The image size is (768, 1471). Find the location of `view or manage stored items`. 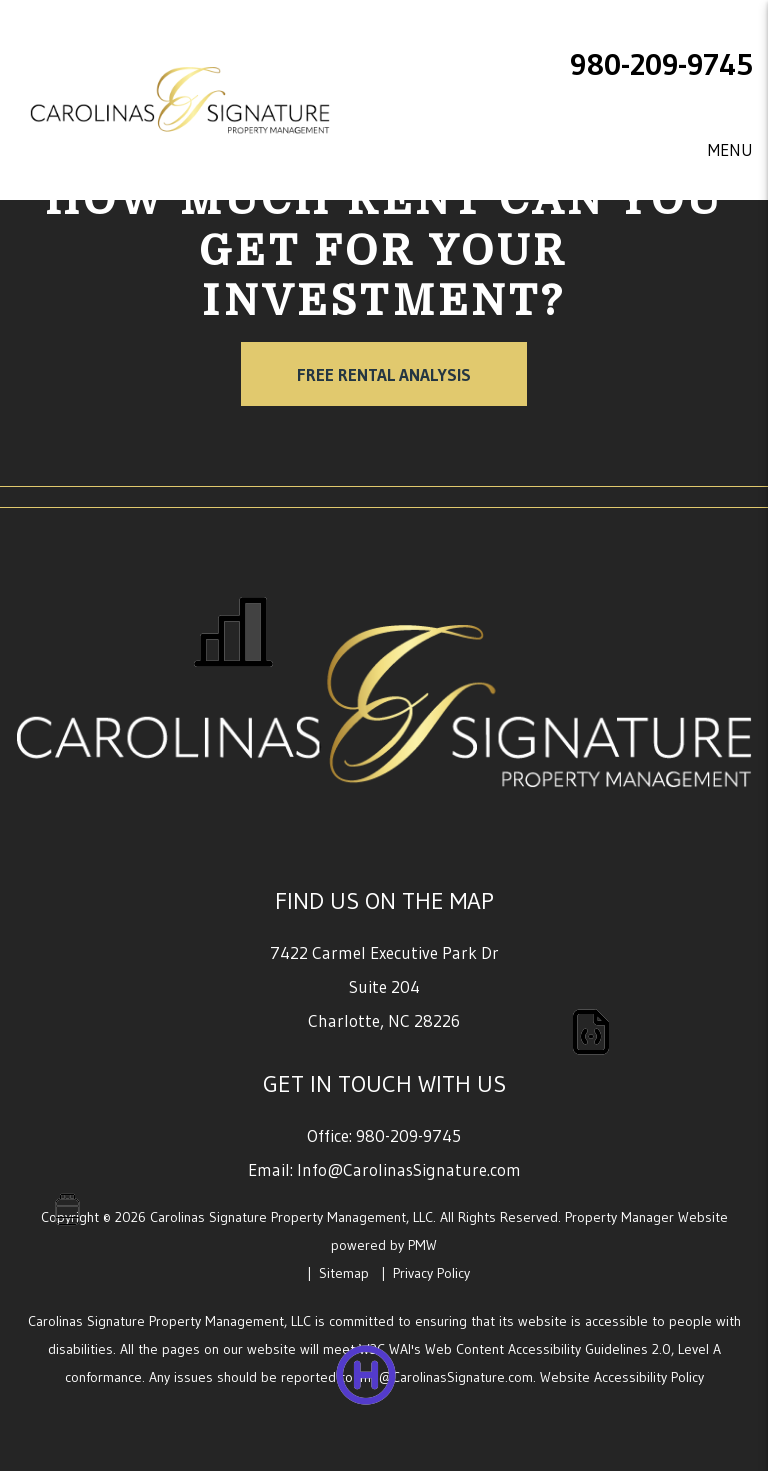

view or manage stored items is located at coordinates (67, 1209).